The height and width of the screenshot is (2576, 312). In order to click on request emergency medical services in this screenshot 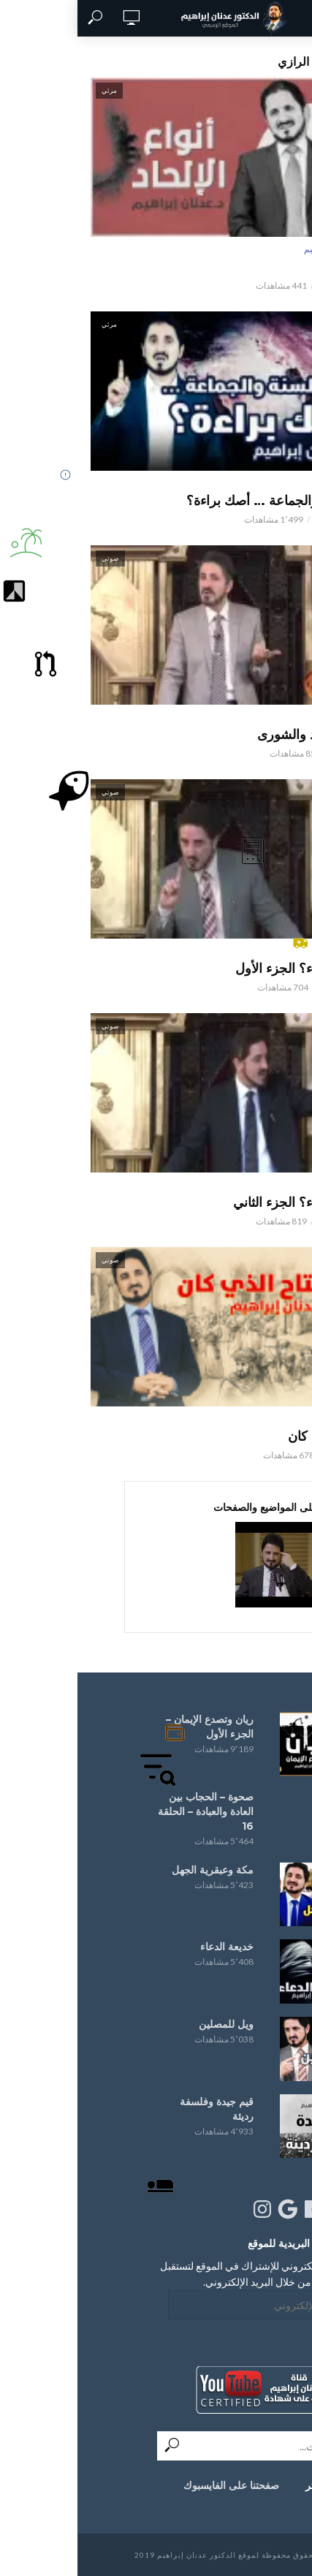, I will do `click(300, 942)`.